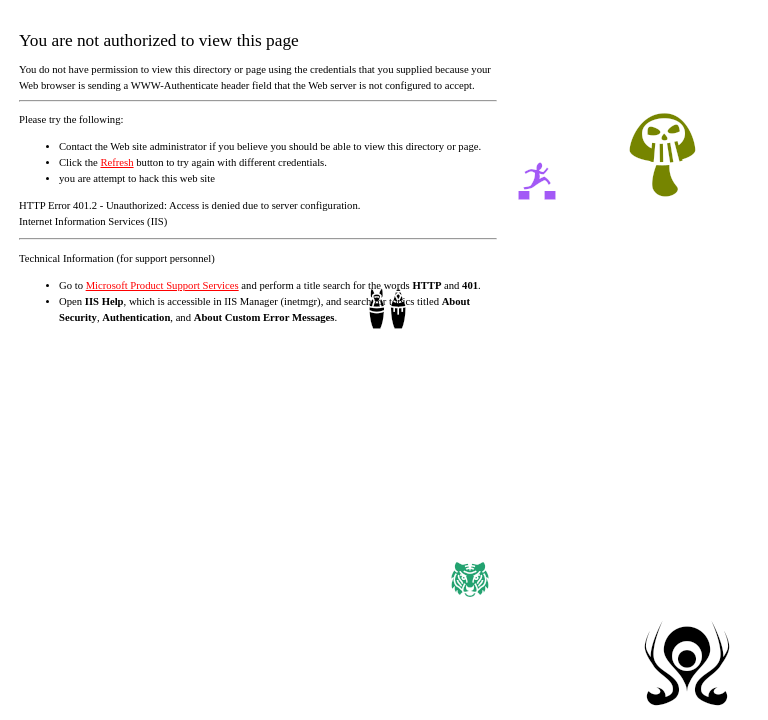  What do you see at coordinates (387, 308) in the screenshot?
I see `access ancient Egyptian artifacts or collectibles` at bounding box center [387, 308].